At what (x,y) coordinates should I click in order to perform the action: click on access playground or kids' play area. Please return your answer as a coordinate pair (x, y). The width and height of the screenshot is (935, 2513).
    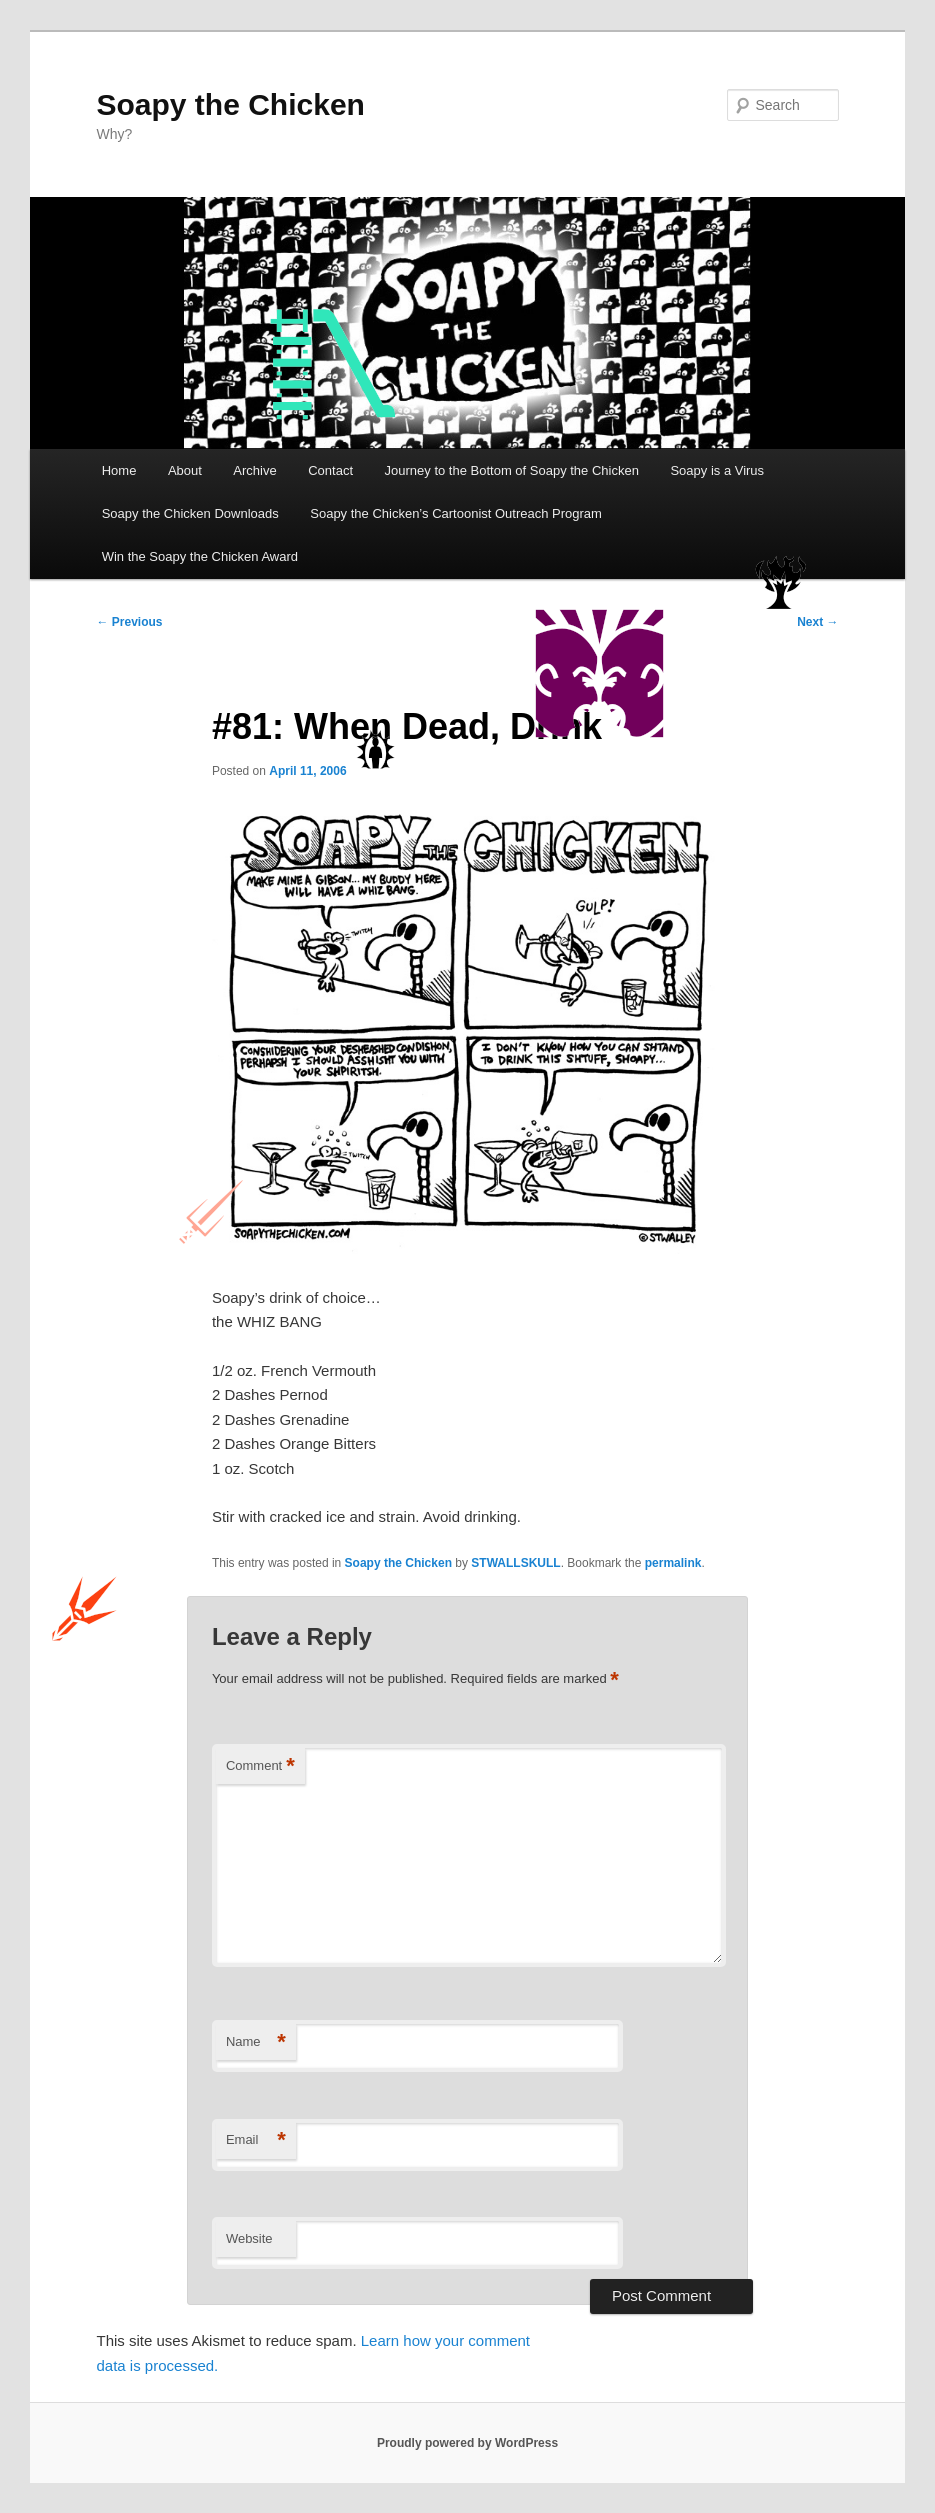
    Looking at the image, I should click on (332, 354).